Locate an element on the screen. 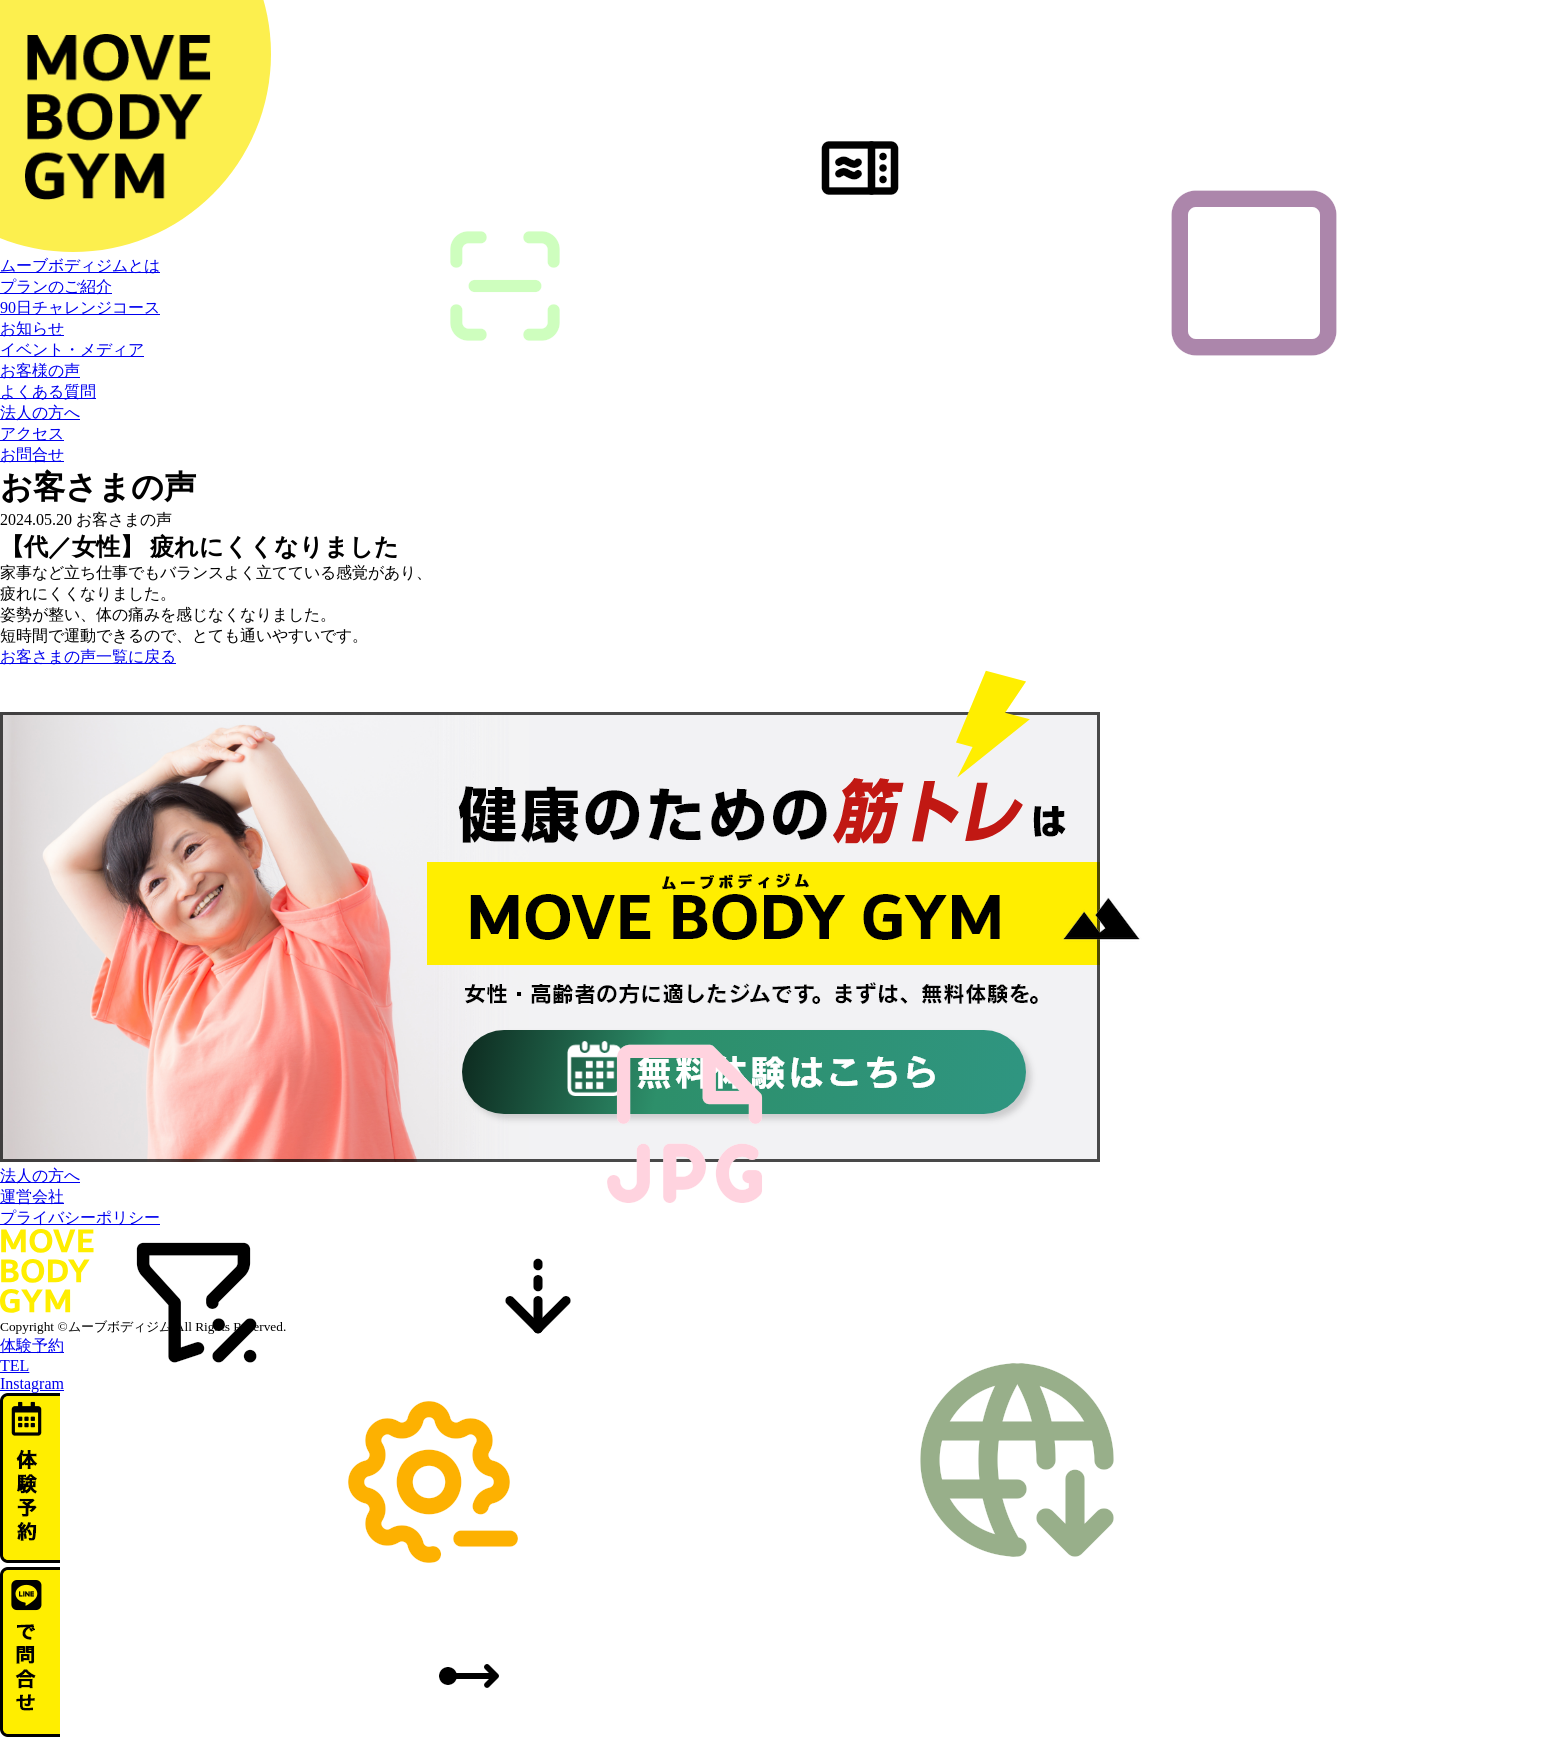 This screenshot has height=1741, width=1568. download in progress is located at coordinates (538, 1296).